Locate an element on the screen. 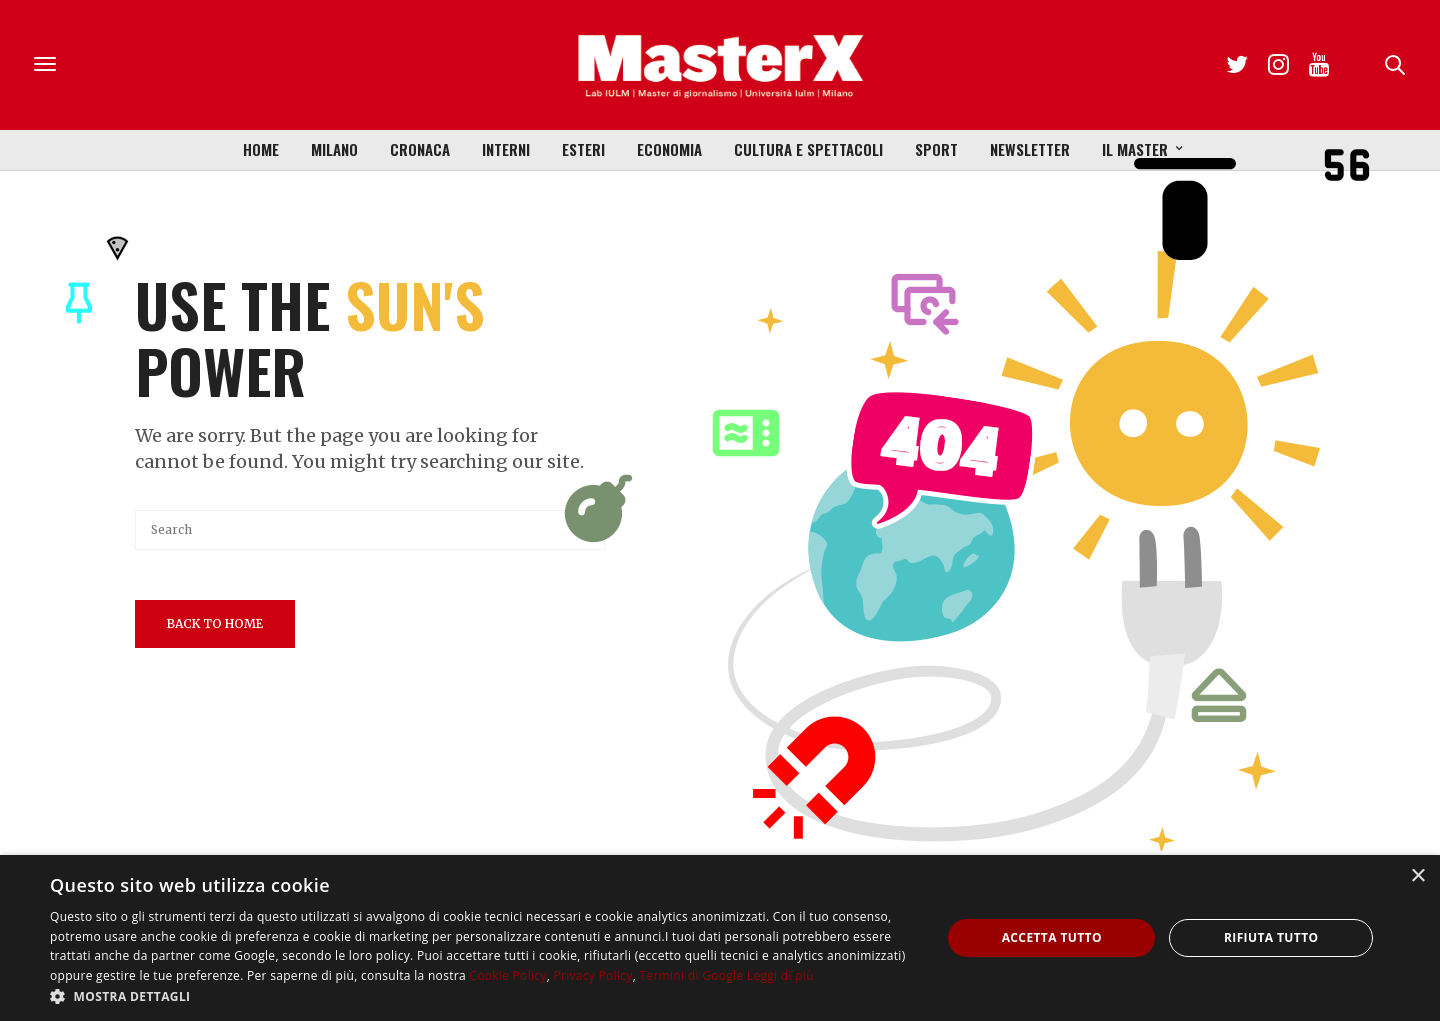 Image resolution: width=1440 pixels, height=1021 pixels. pin this item to keep it visible is located at coordinates (79, 302).